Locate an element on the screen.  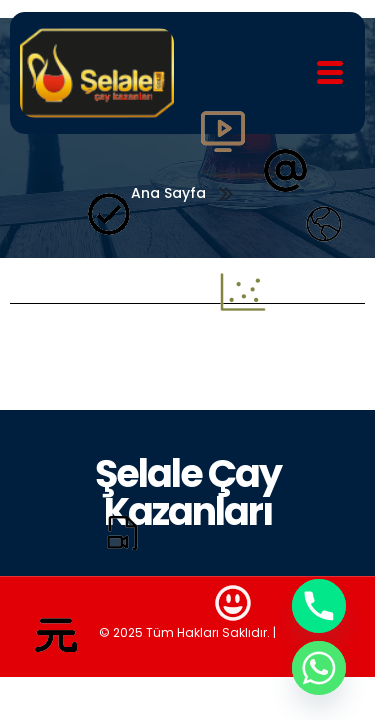
enter an email address is located at coordinates (285, 170).